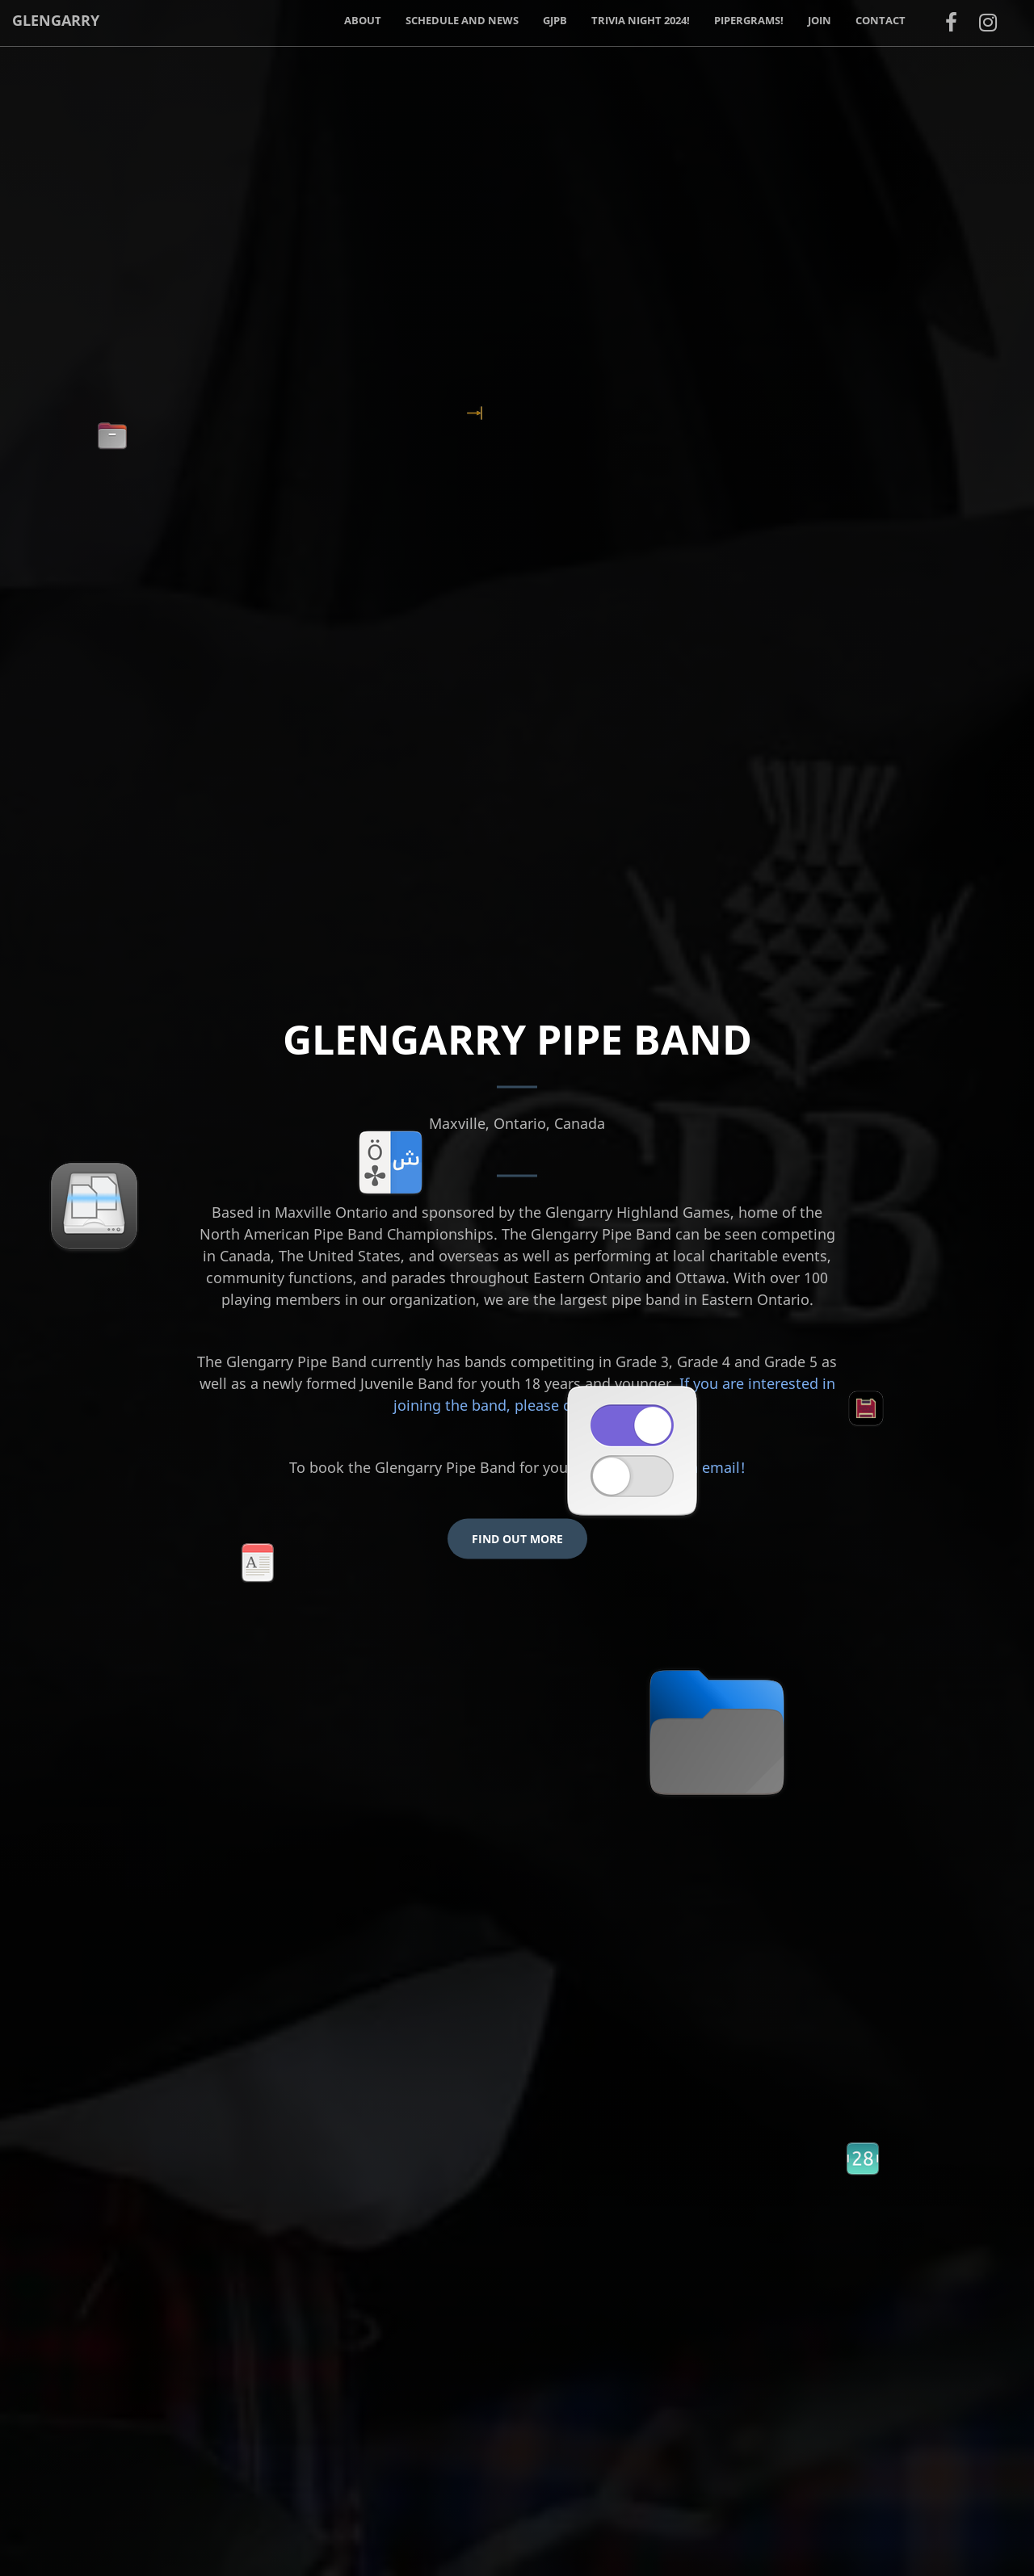 This screenshot has width=1034, height=2576. What do you see at coordinates (717, 1732) in the screenshot?
I see `drop files here to move them into this folder` at bounding box center [717, 1732].